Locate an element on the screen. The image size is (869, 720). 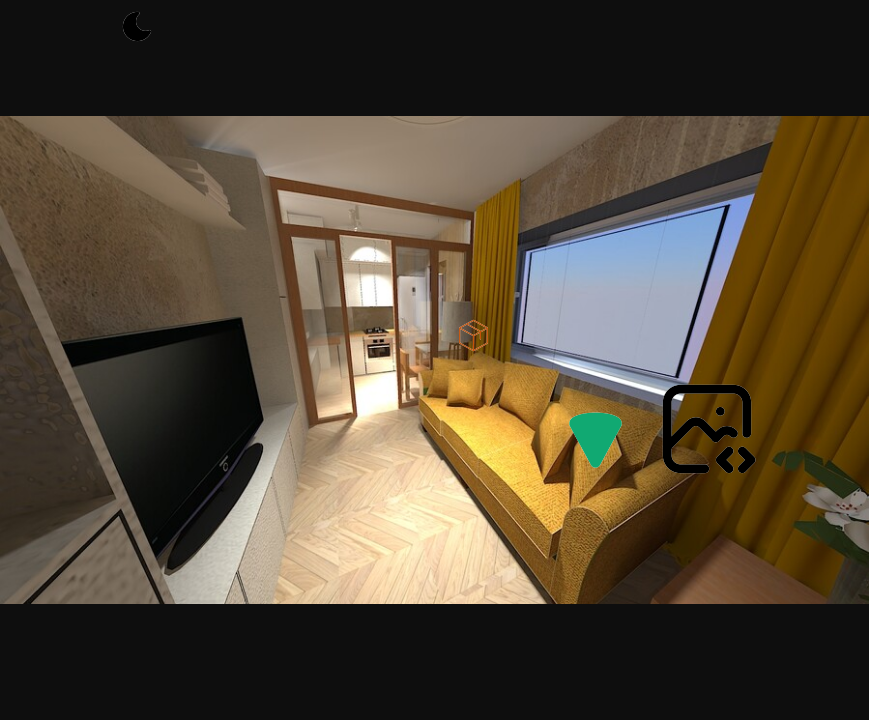
filter or sort content is located at coordinates (595, 441).